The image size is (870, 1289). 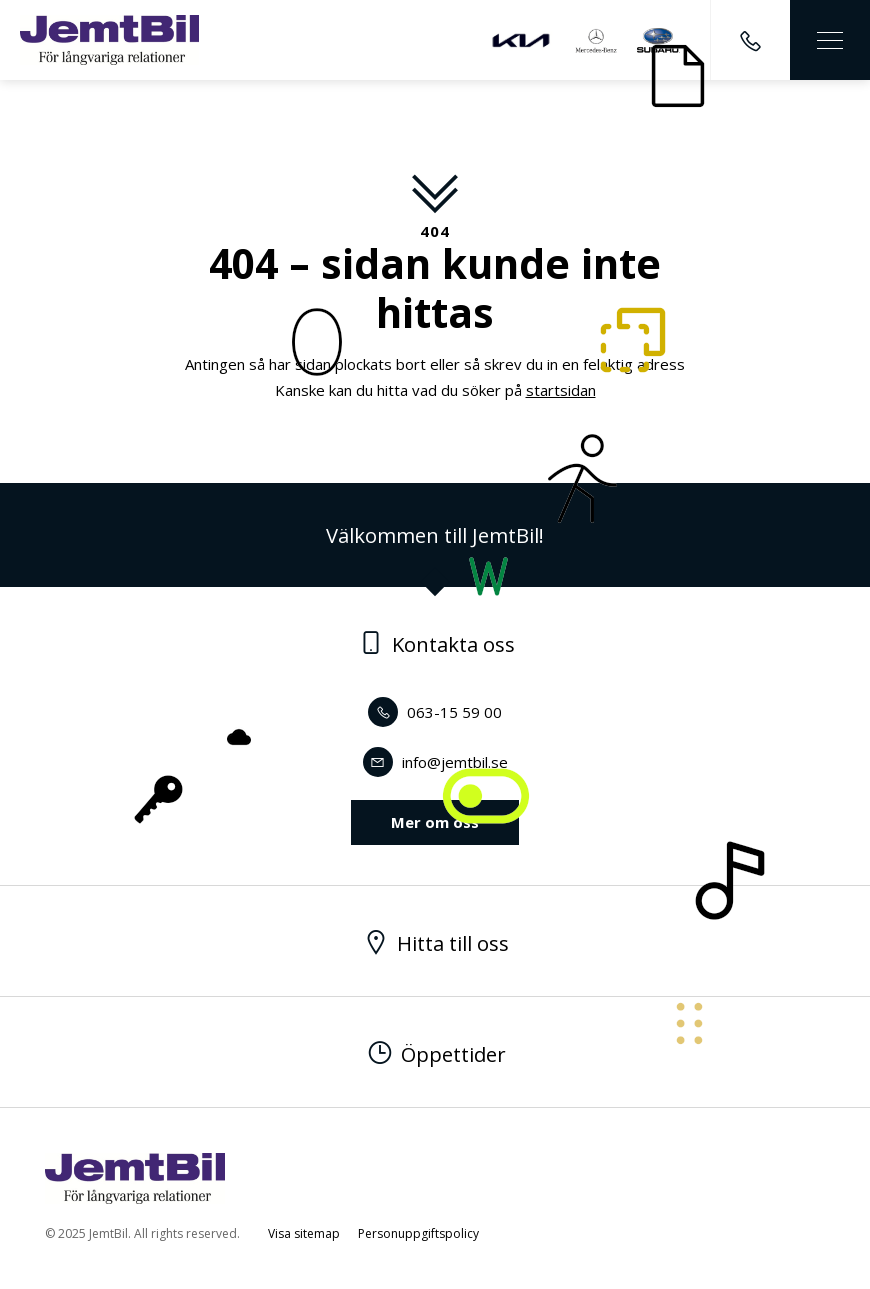 I want to click on play or access music, so click(x=730, y=879).